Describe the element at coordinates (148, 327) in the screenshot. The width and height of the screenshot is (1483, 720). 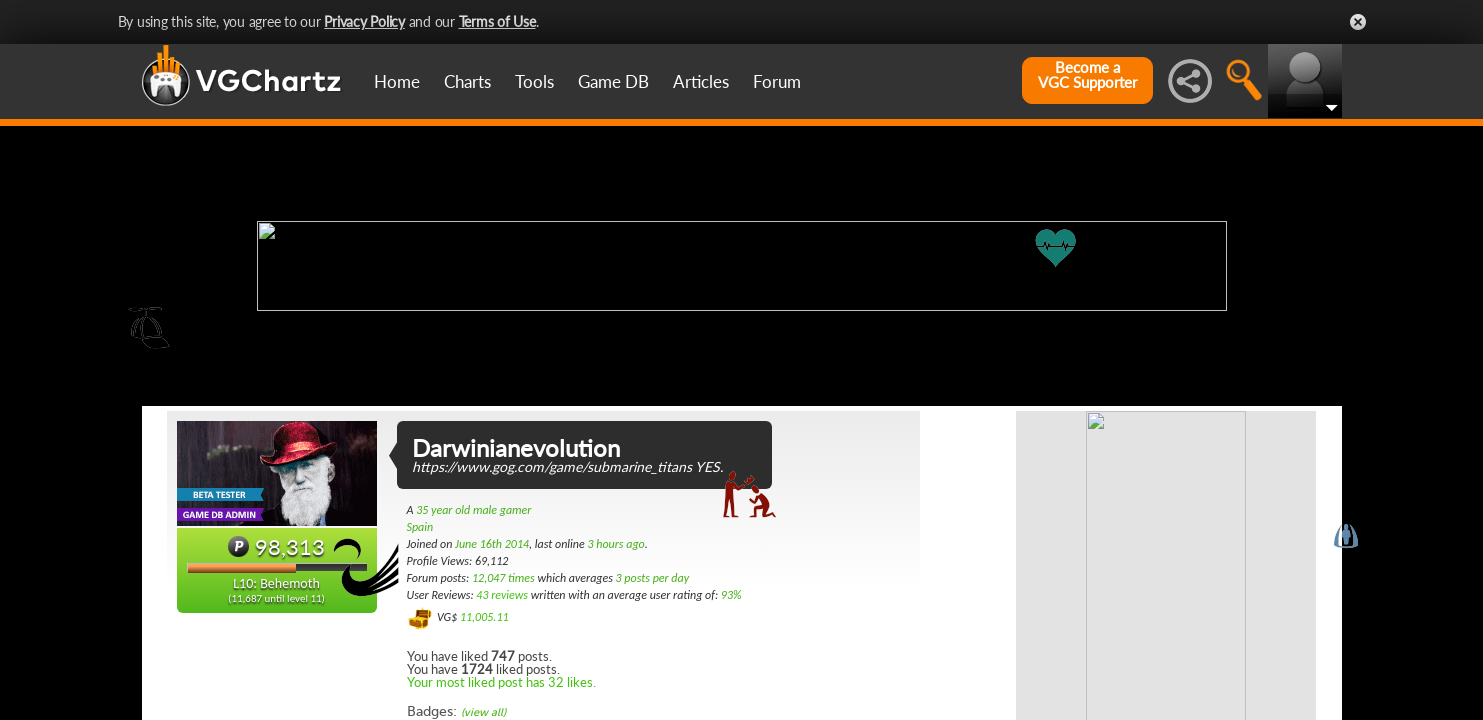
I see `select a playful or childlike avatar accessory` at that location.